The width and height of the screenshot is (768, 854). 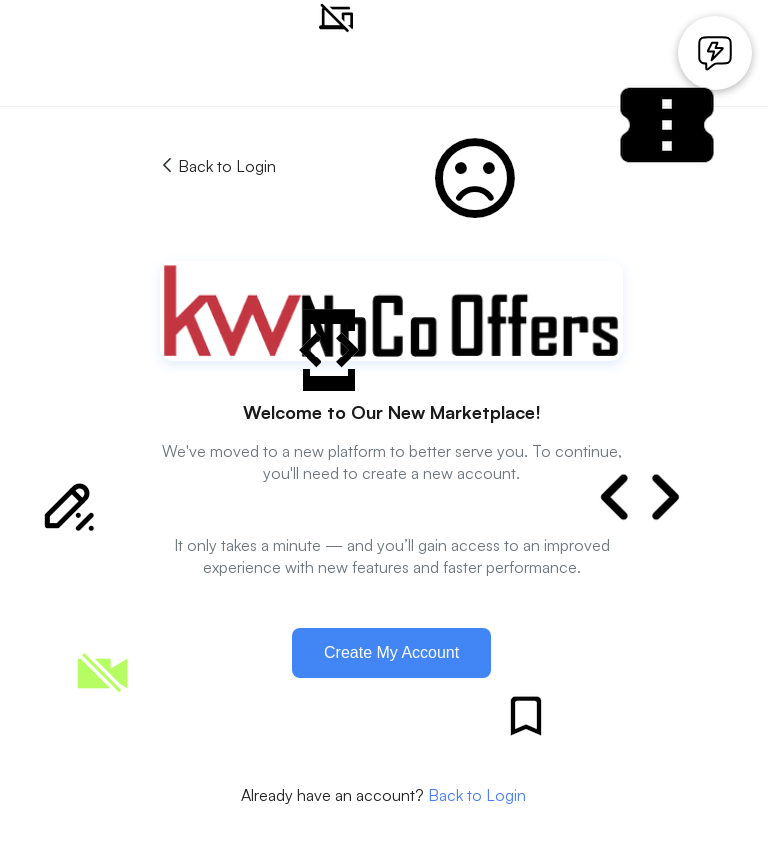 What do you see at coordinates (336, 18) in the screenshot?
I see `device link disconnected or unavailable` at bounding box center [336, 18].